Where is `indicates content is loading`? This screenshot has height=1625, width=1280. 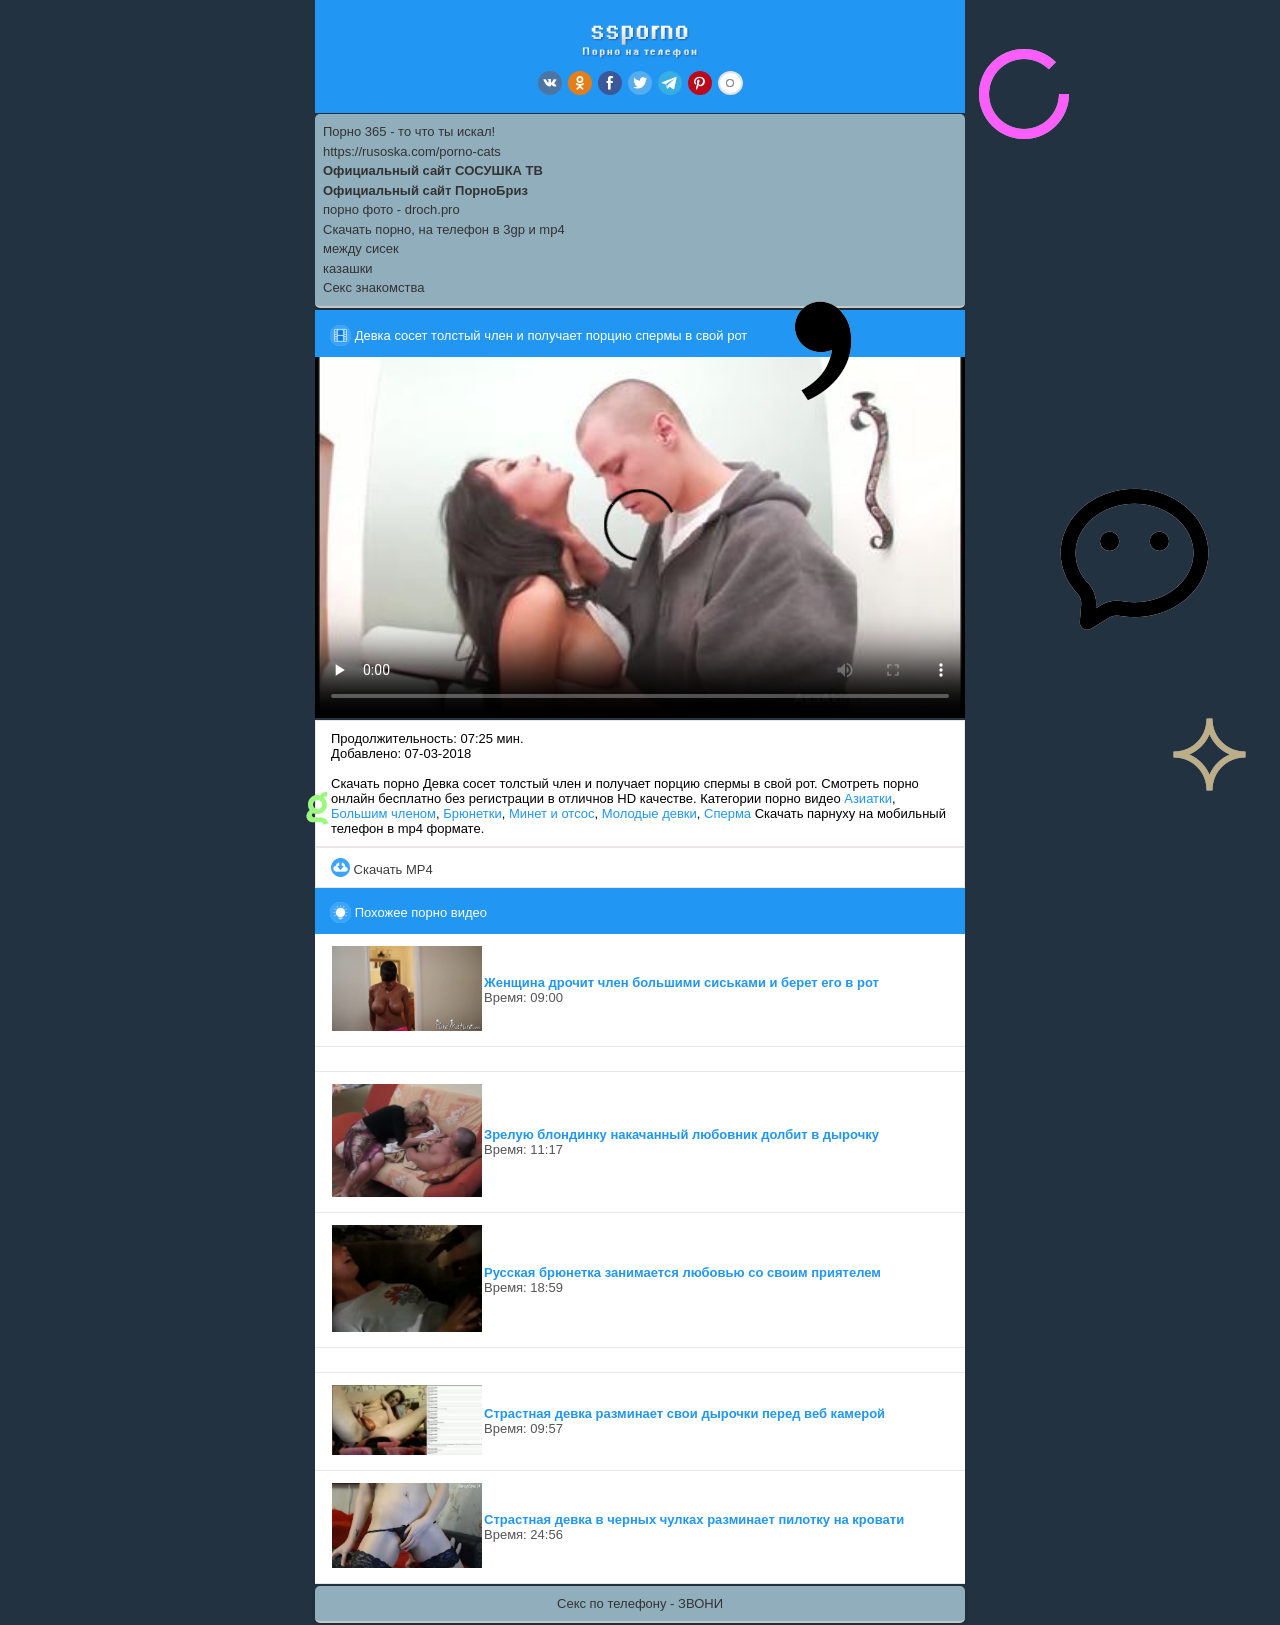 indicates content is loading is located at coordinates (1024, 94).